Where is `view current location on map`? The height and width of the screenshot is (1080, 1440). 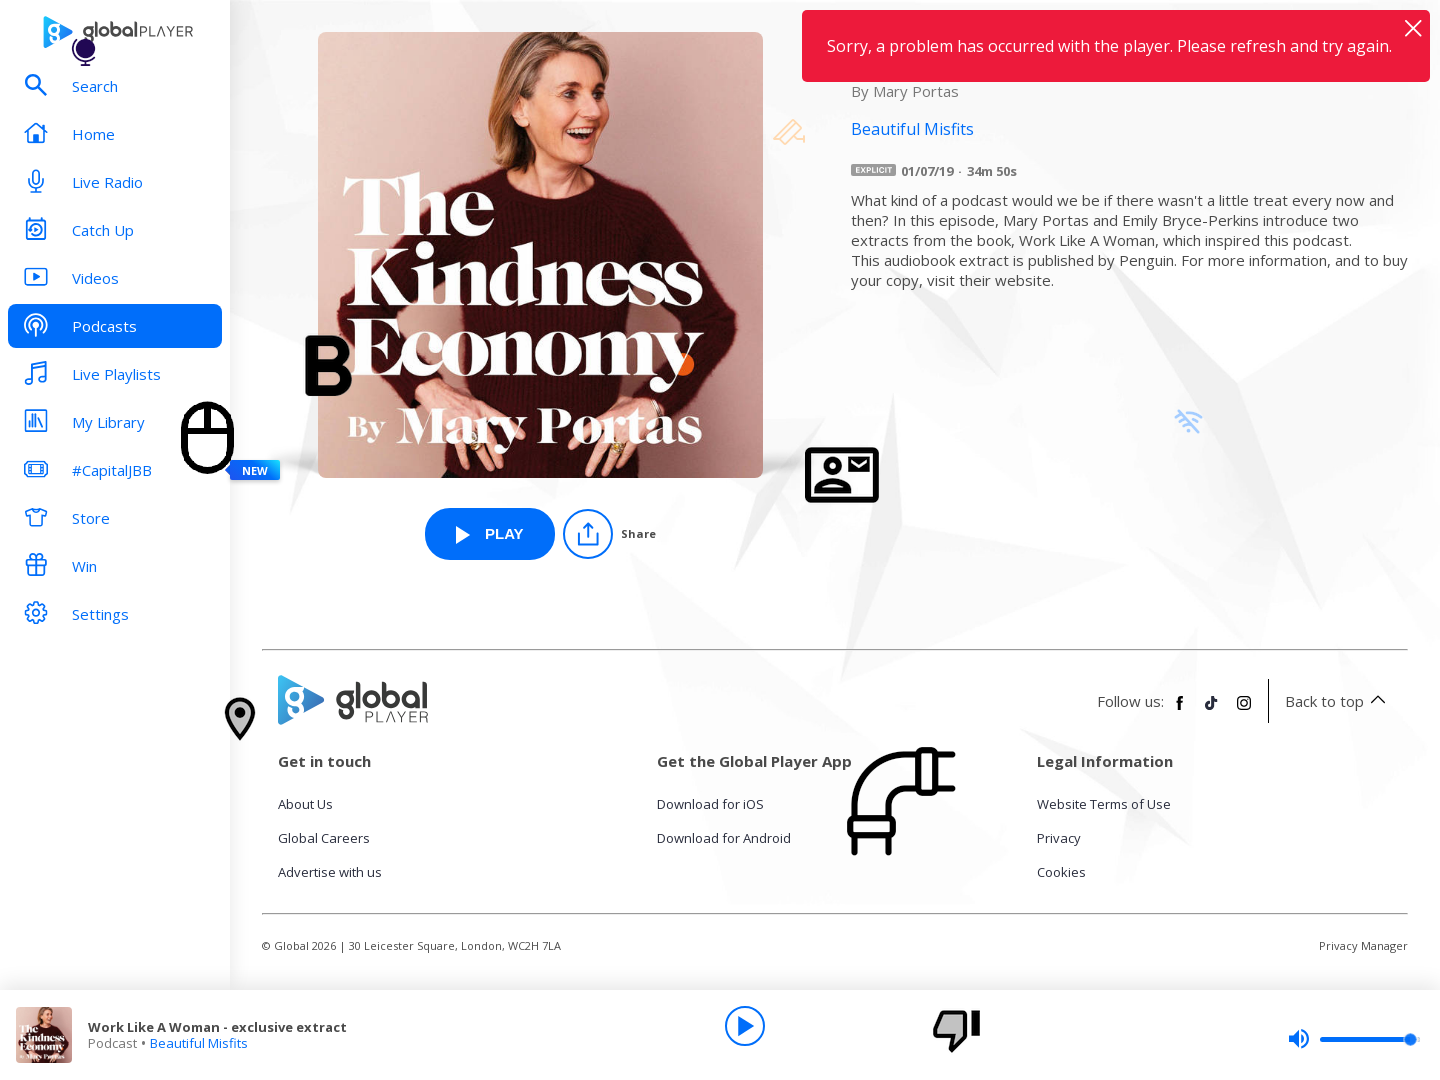
view current location on map is located at coordinates (240, 719).